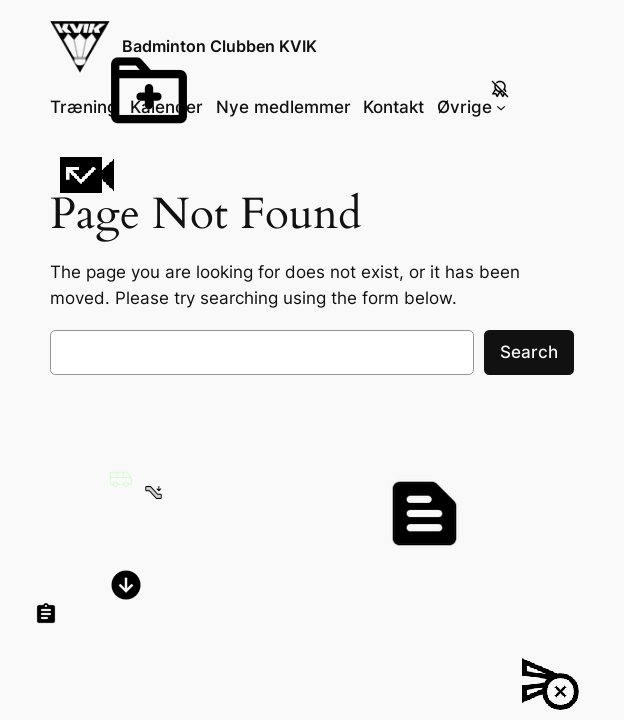  I want to click on download a file or content, so click(126, 585).